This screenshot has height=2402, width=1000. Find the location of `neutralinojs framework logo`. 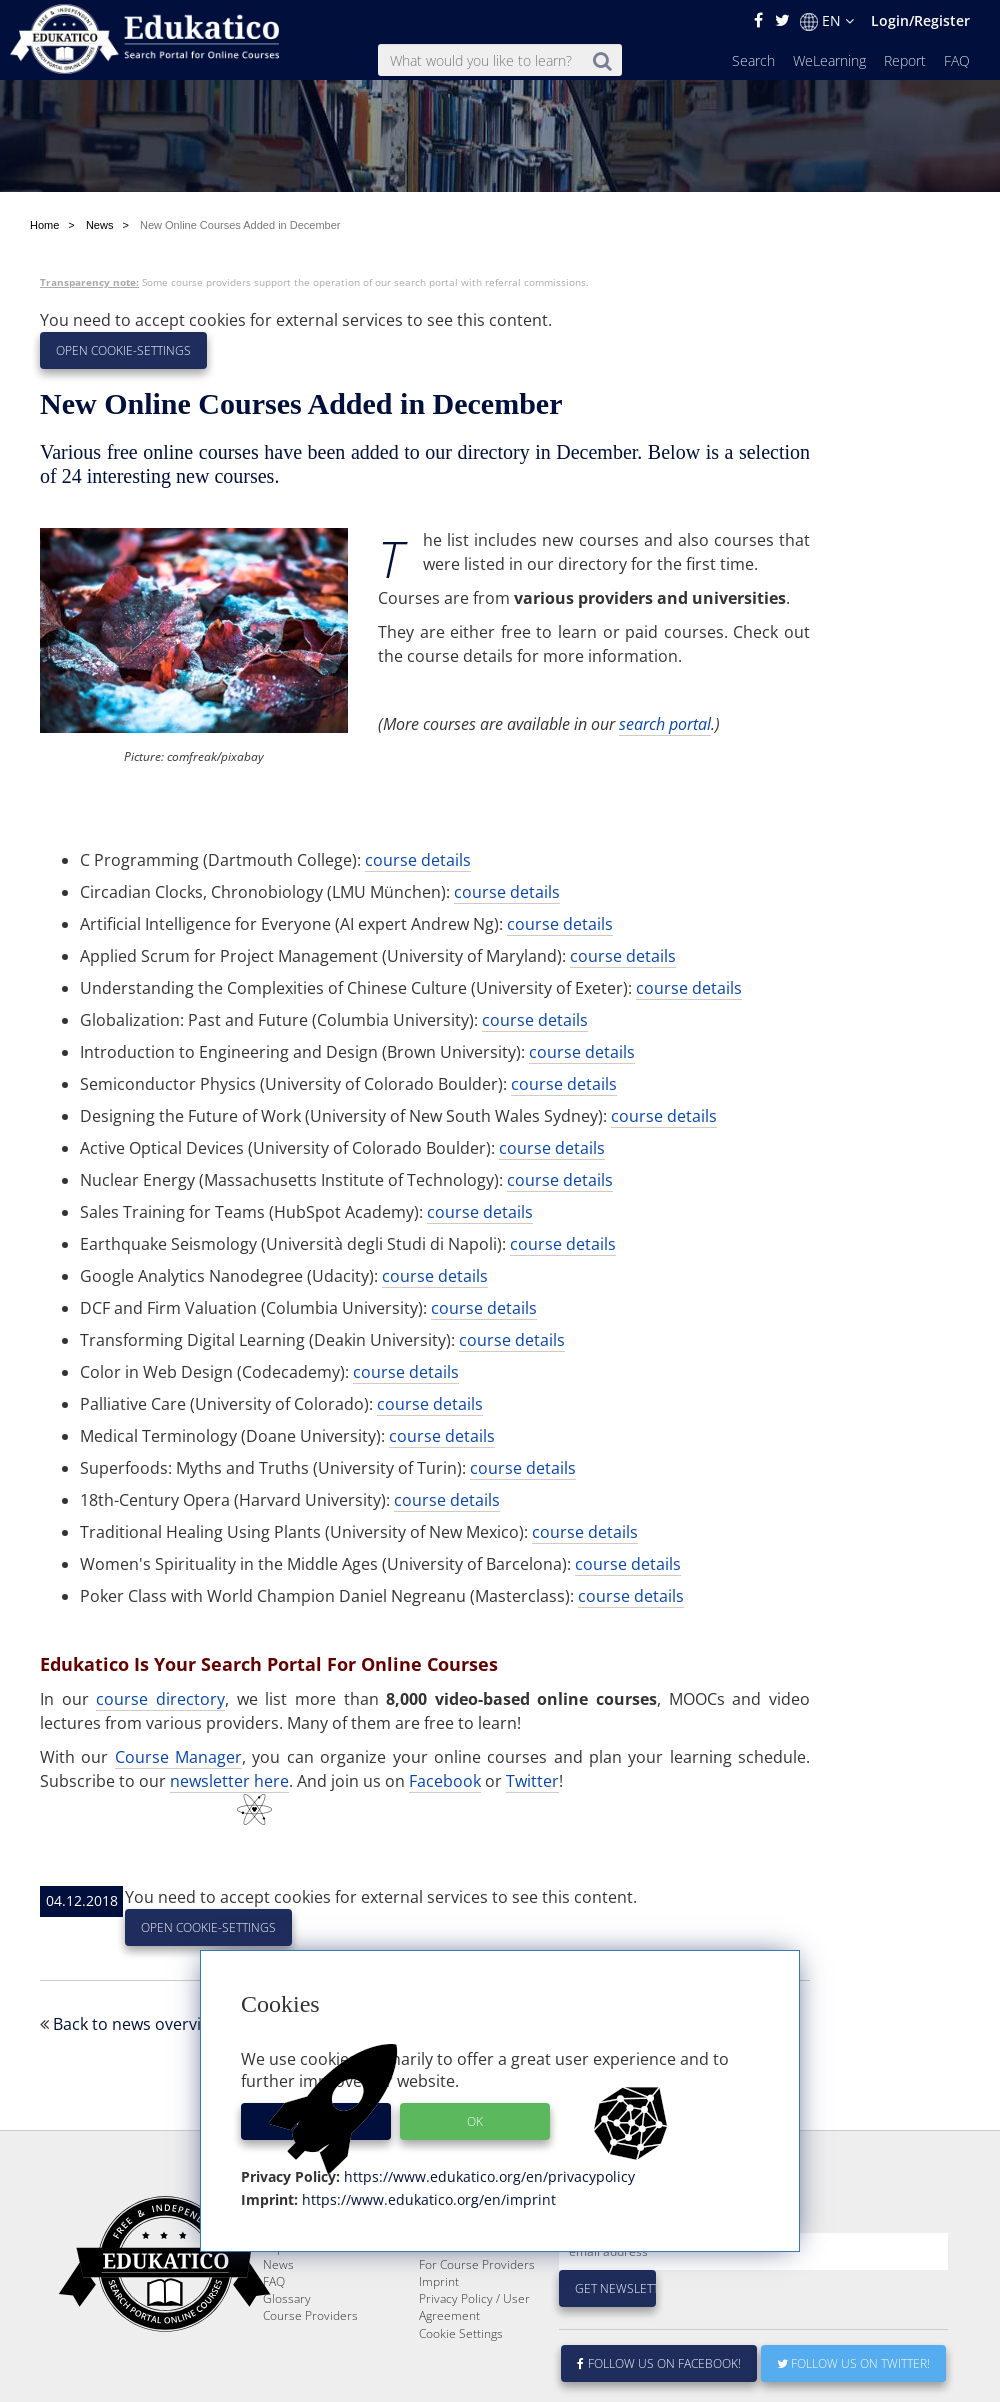

neutralinojs framework logo is located at coordinates (254, 1809).